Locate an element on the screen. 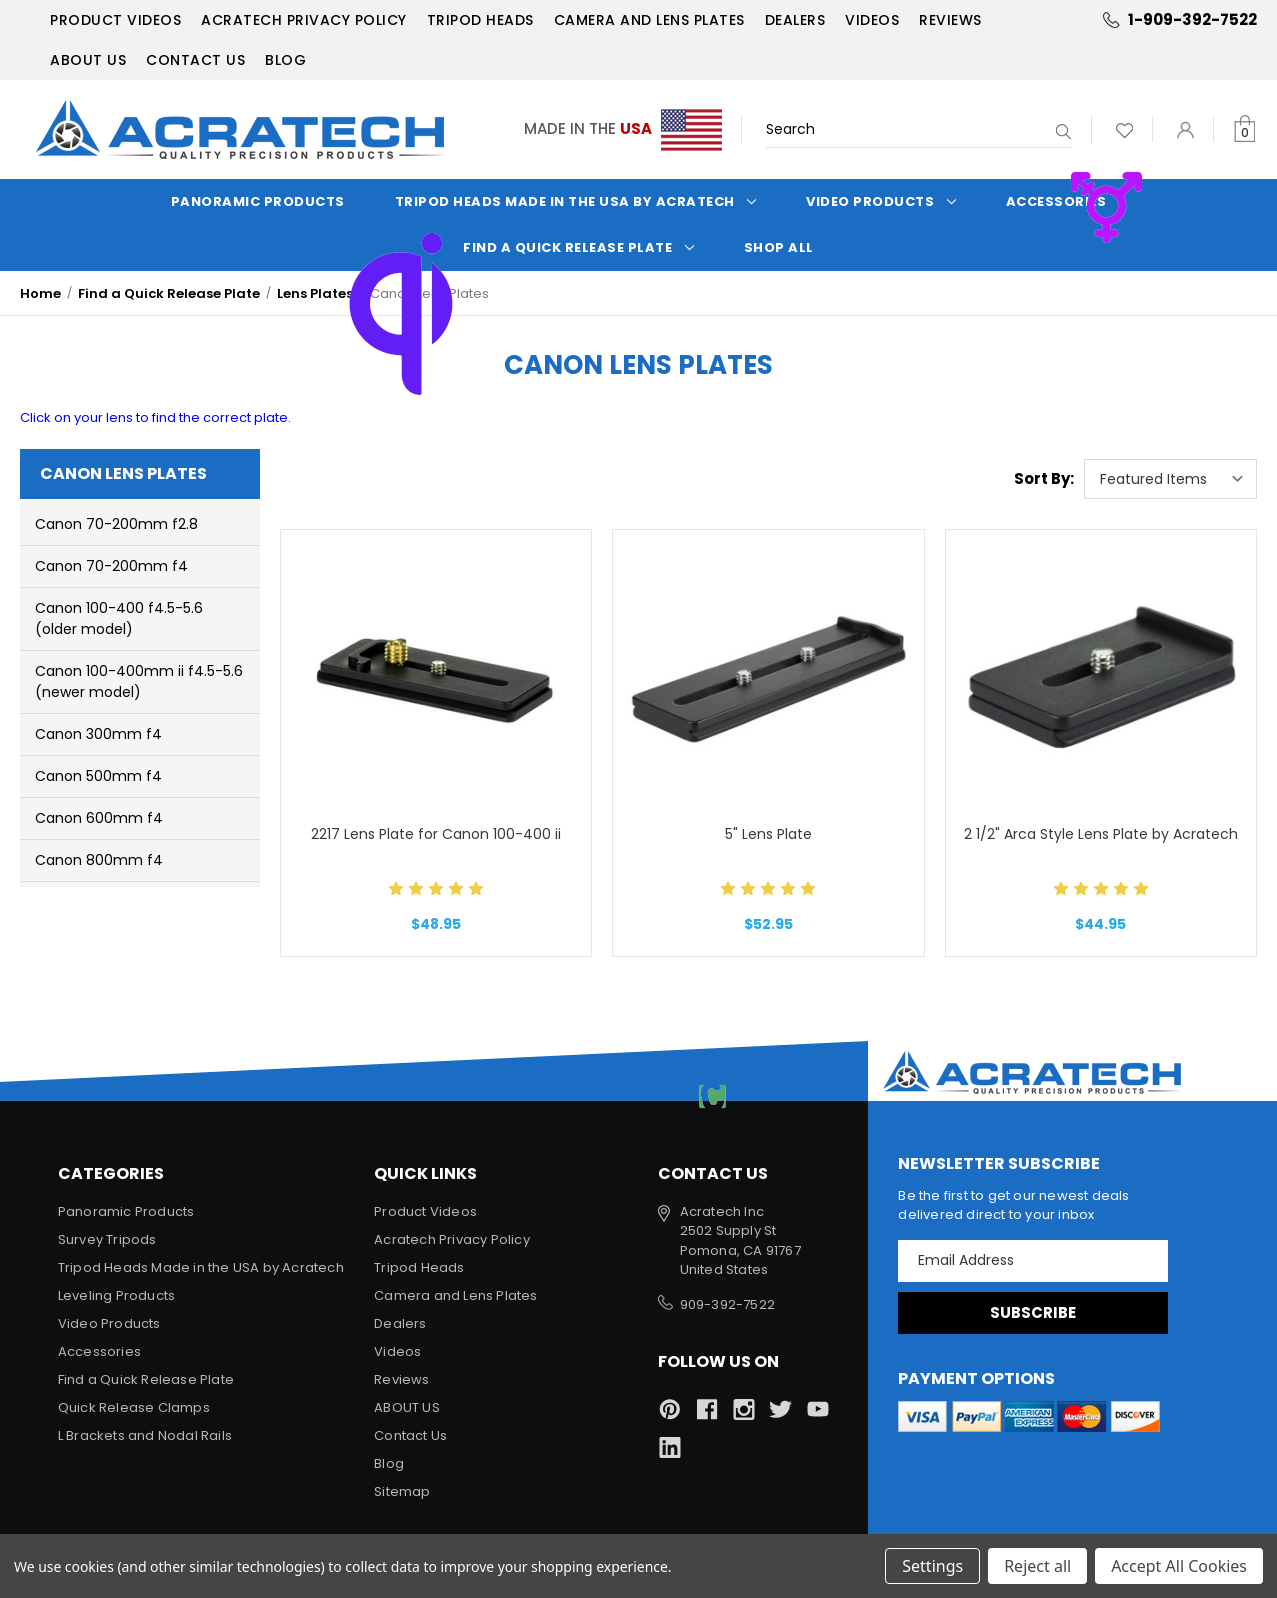  indicates transgender or gender-diverse identity is located at coordinates (1106, 207).